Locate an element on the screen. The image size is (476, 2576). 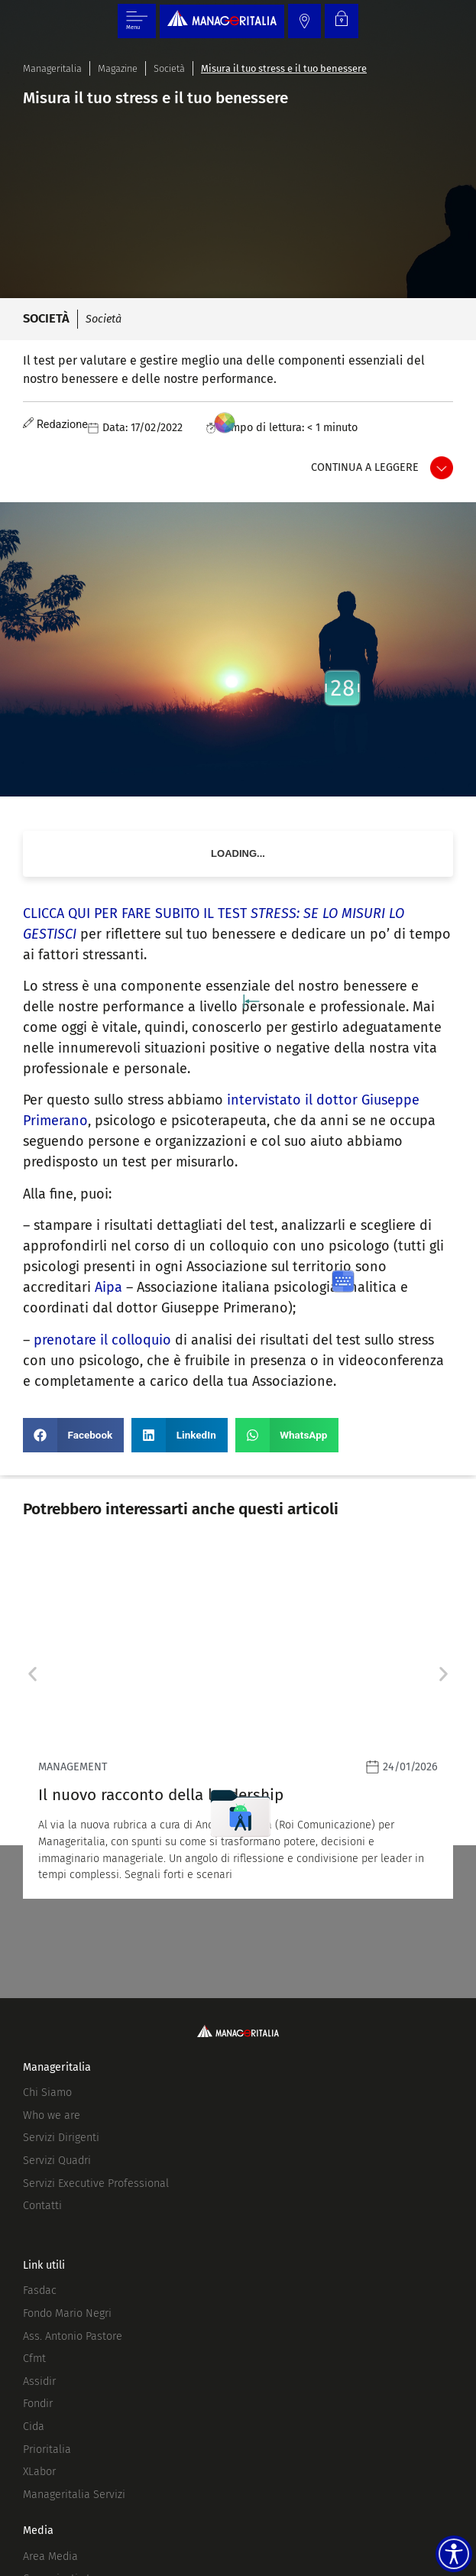
go to the first item in a list or sequence is located at coordinates (251, 1001).